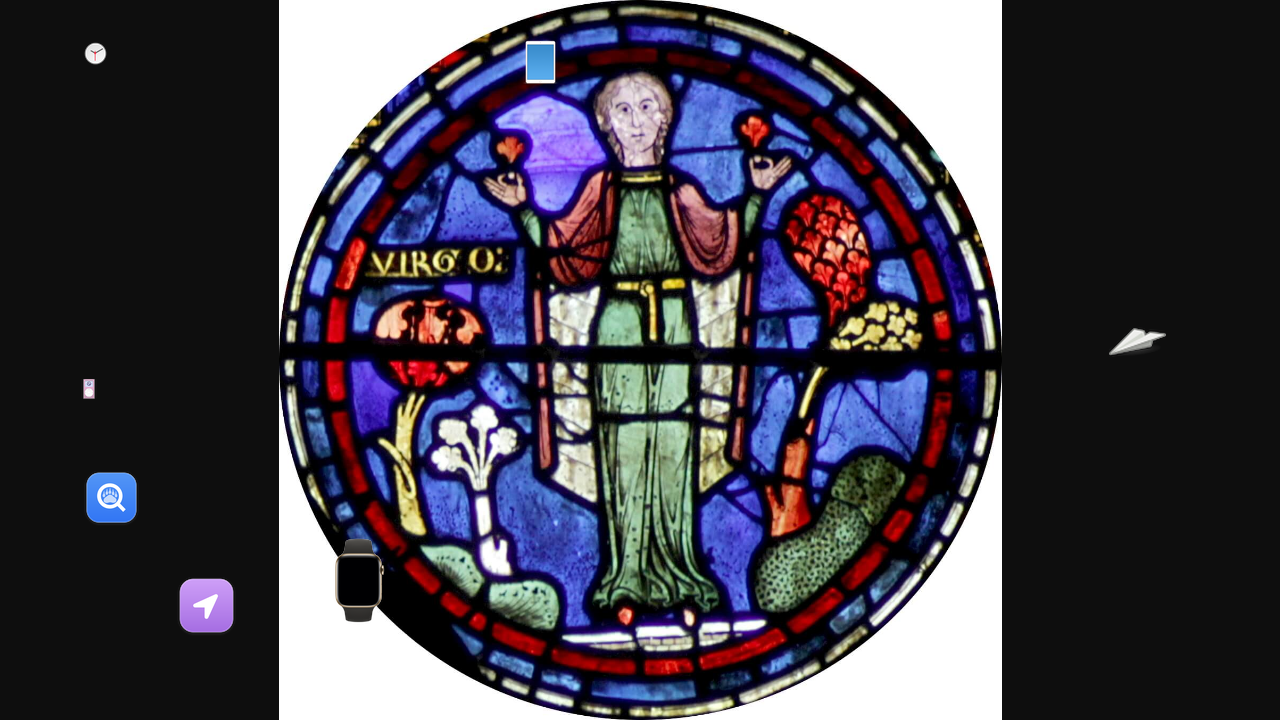  Describe the element at coordinates (89, 389) in the screenshot. I see `pink iPod mini device icon` at that location.